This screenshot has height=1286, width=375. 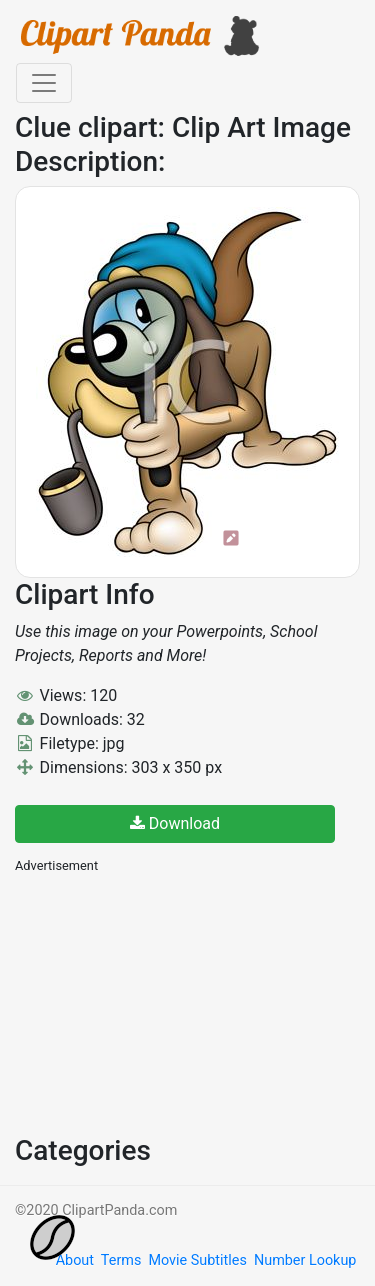 I want to click on access coffee shop or café locations, so click(x=52, y=1237).